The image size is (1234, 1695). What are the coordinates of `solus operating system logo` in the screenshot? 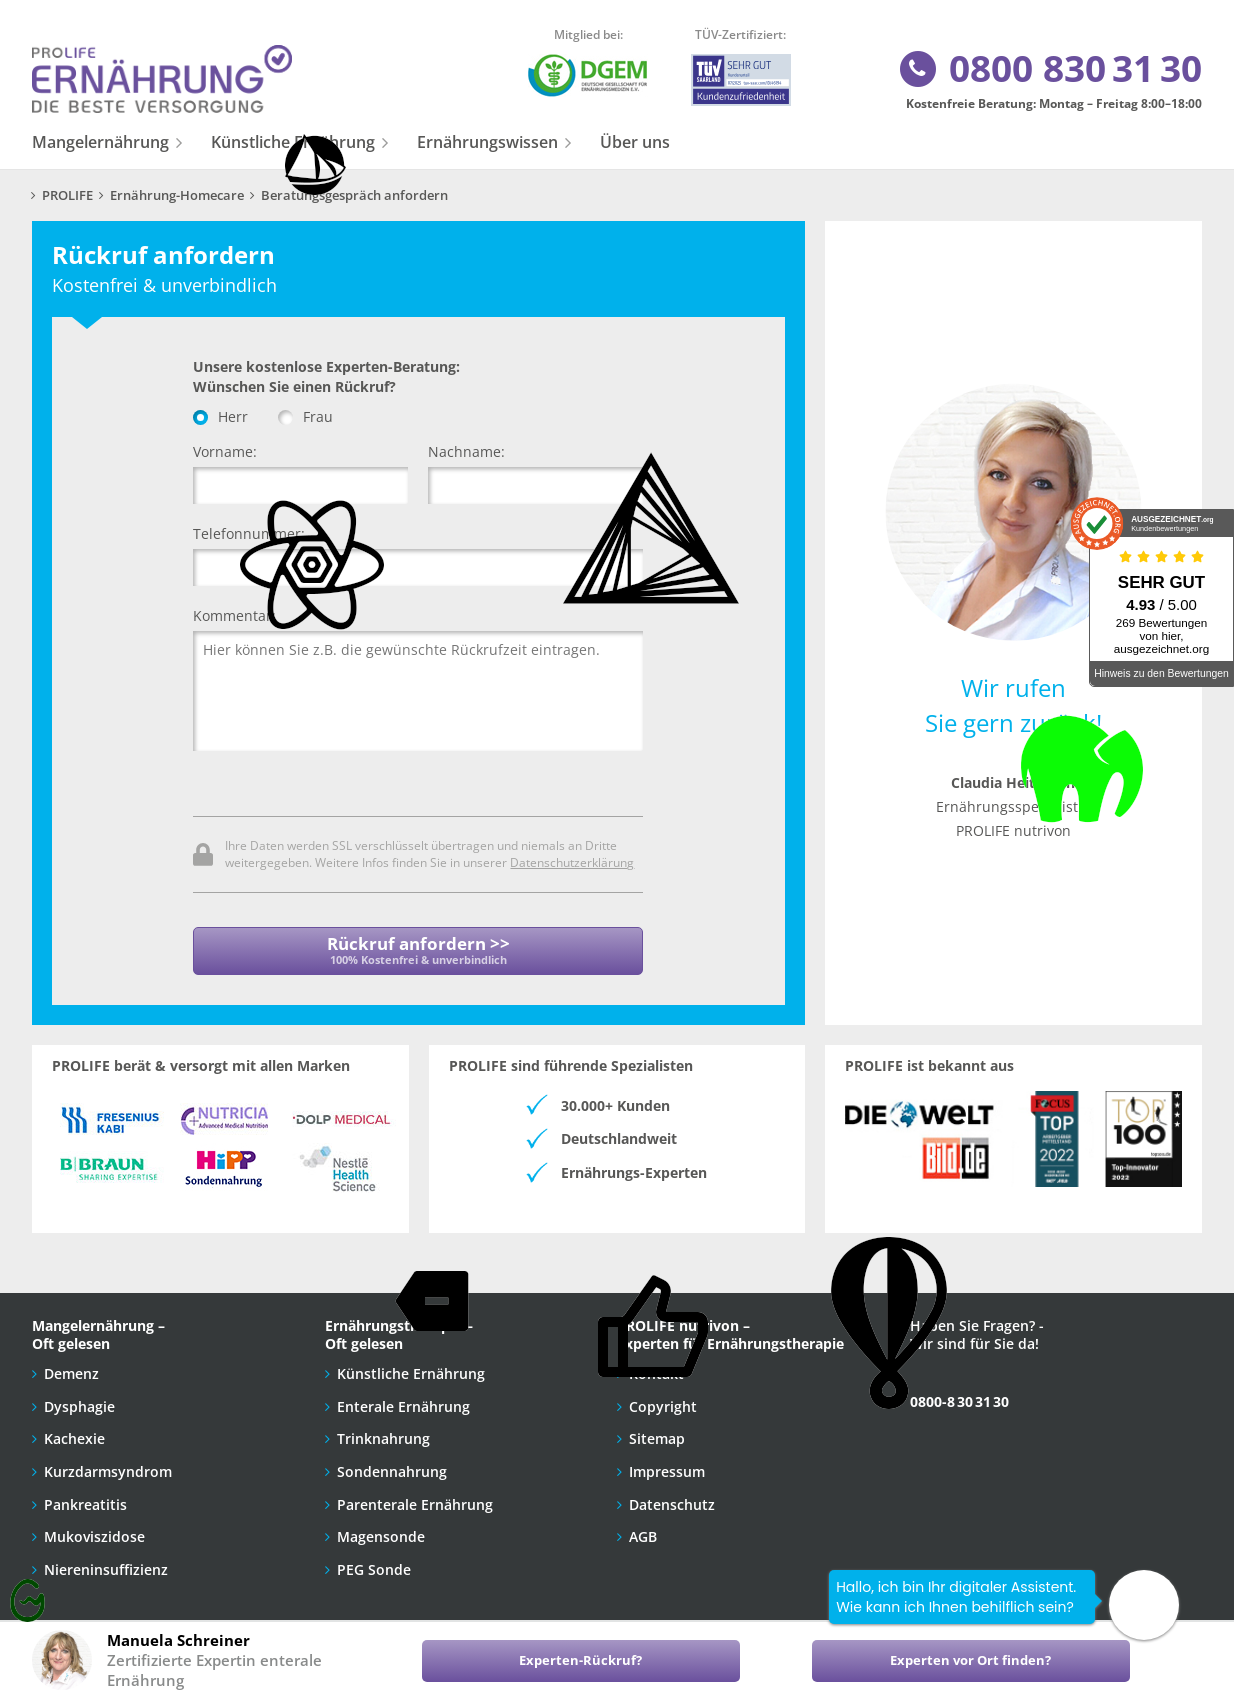 It's located at (315, 164).